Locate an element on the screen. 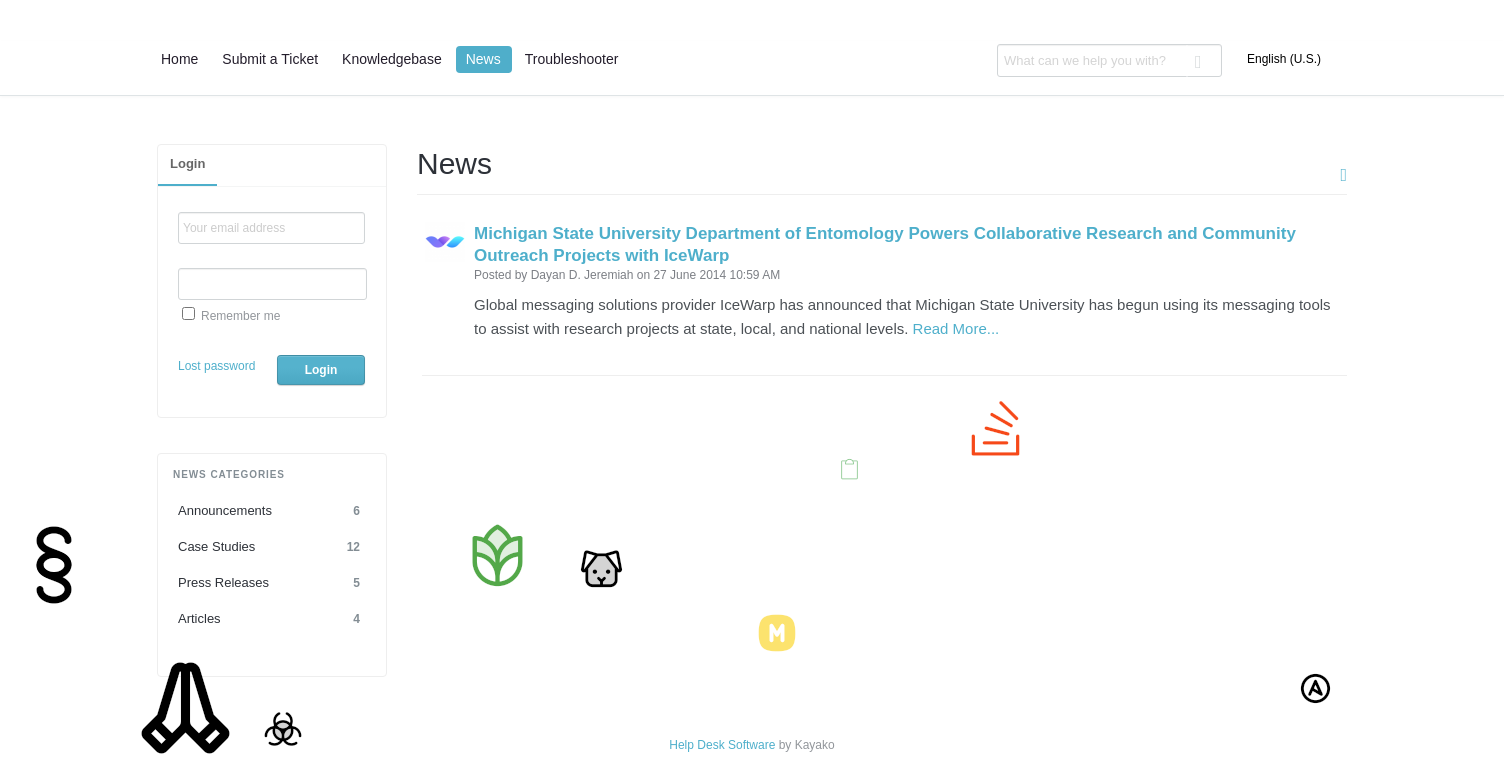 Image resolution: width=1504 pixels, height=776 pixels. copy to clipboard is located at coordinates (849, 469).